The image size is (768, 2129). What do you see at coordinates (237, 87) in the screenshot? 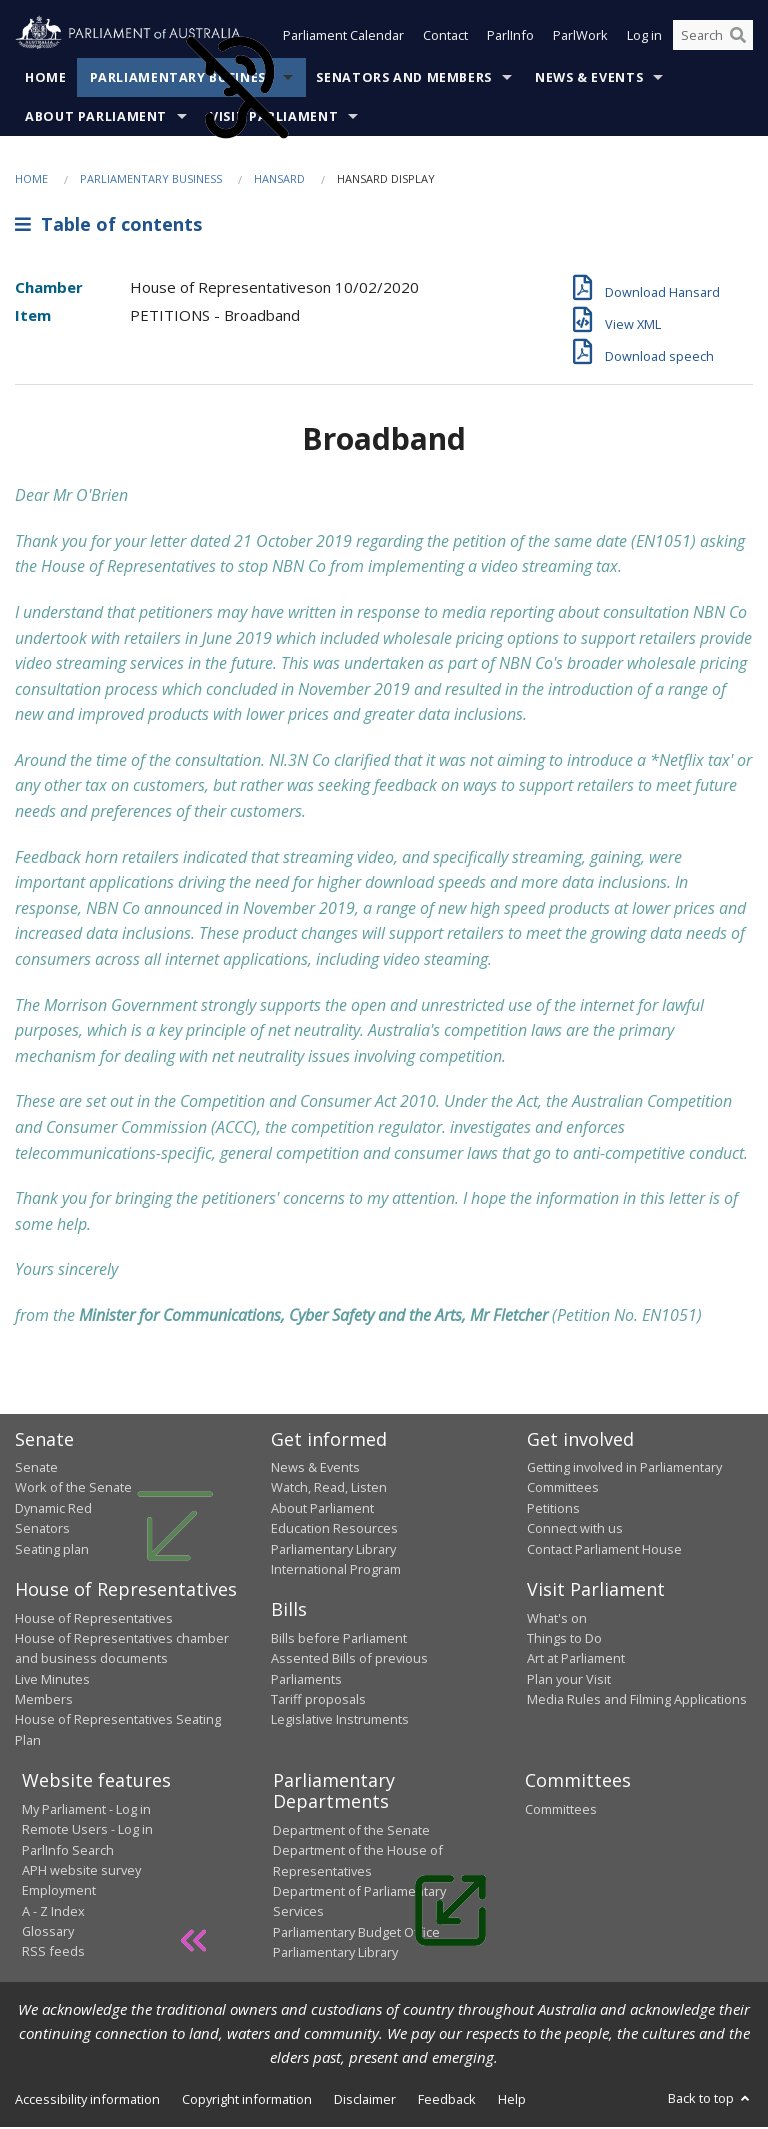
I see `mute audio or disable sound` at bounding box center [237, 87].